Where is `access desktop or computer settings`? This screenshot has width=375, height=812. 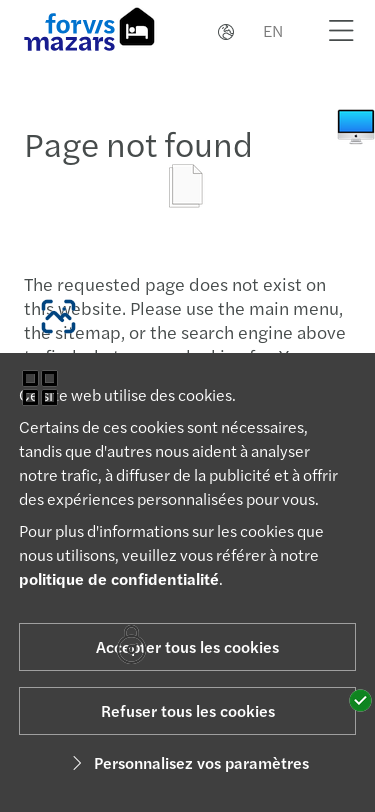 access desktop or computer settings is located at coordinates (356, 127).